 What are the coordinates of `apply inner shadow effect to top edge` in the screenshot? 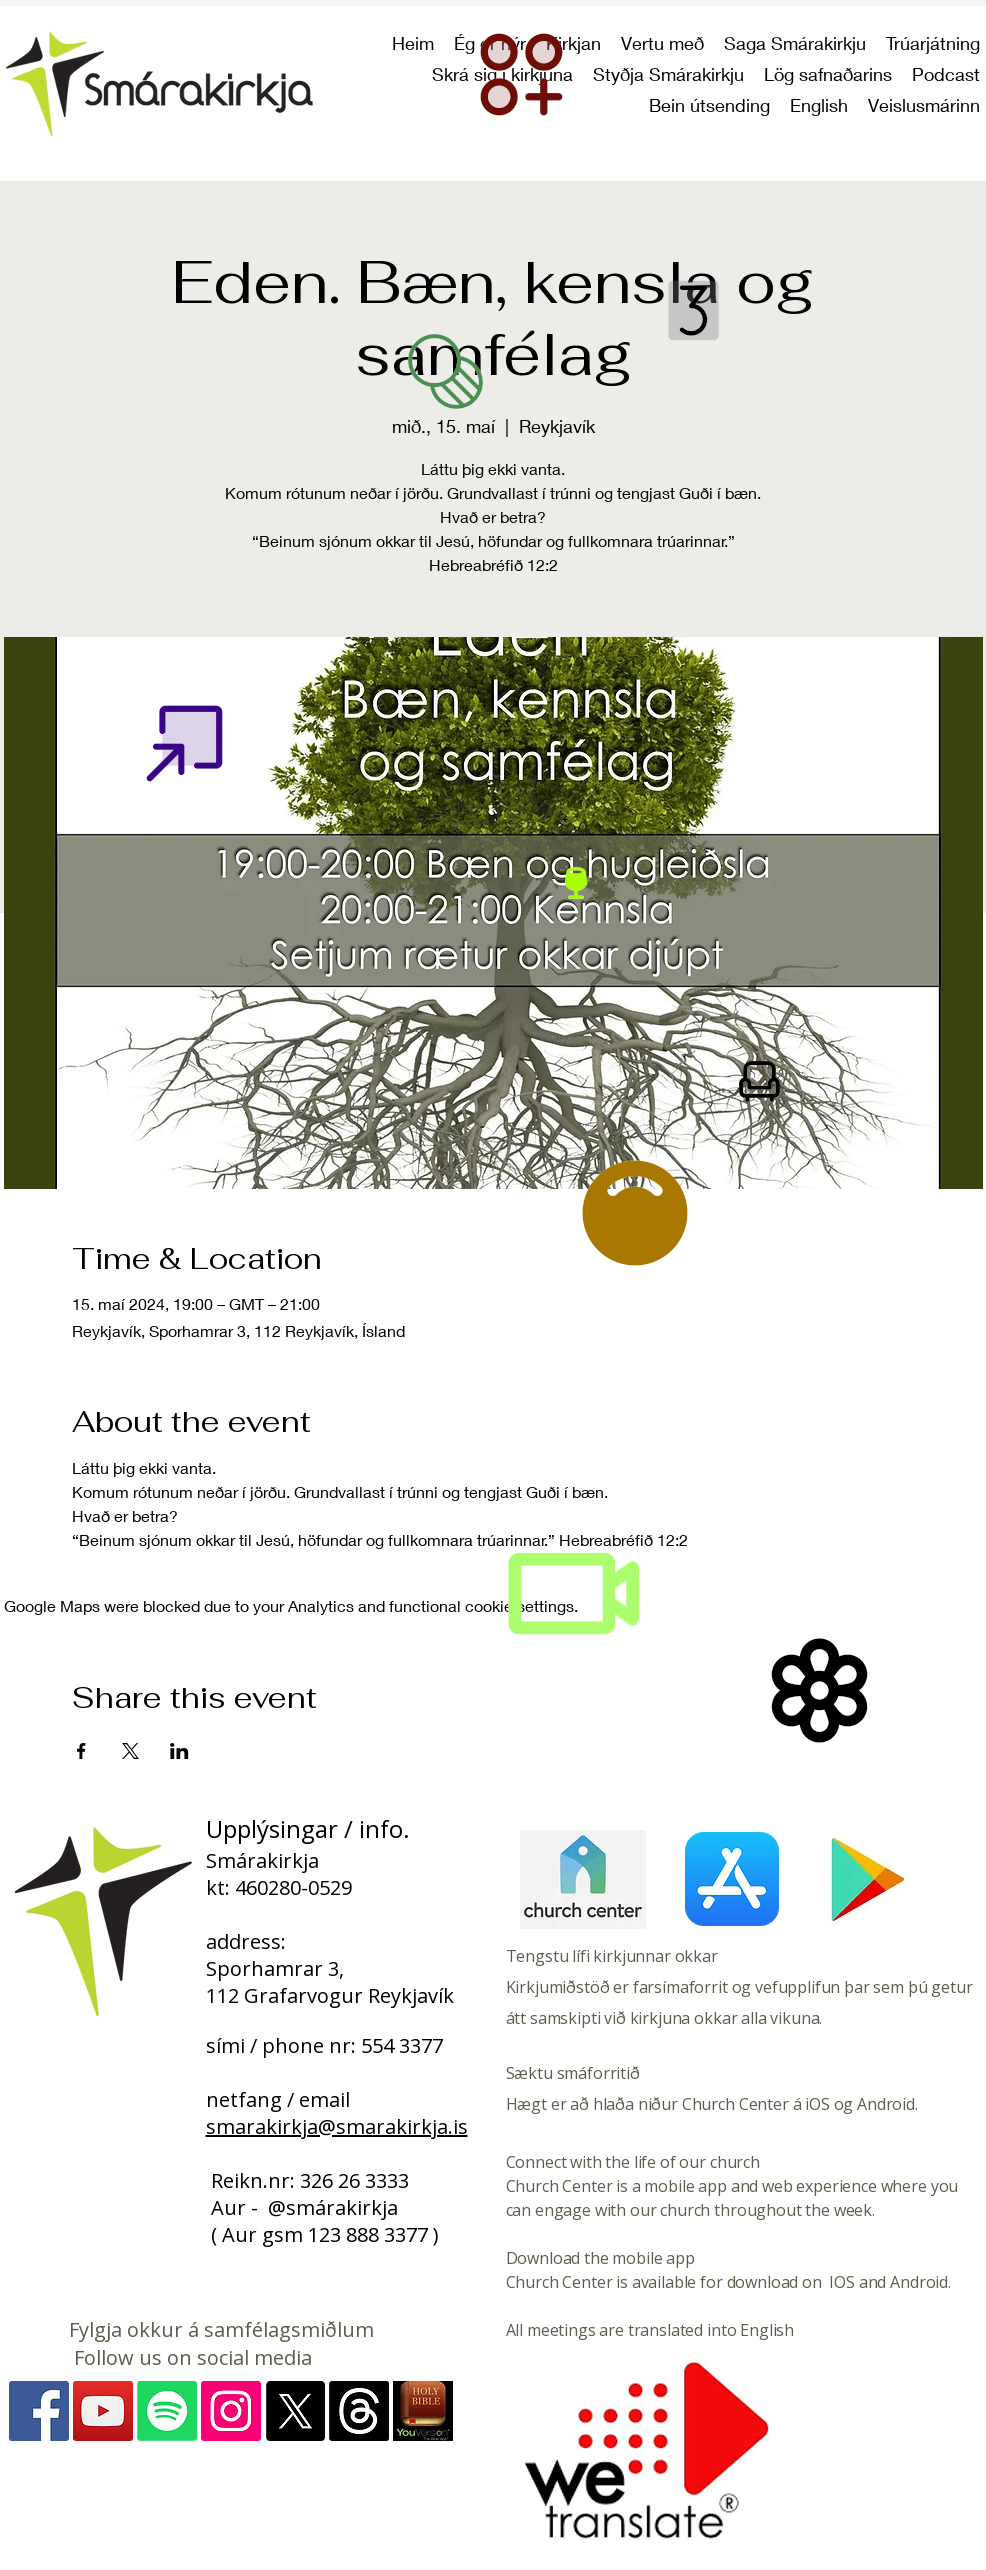 It's located at (635, 1213).